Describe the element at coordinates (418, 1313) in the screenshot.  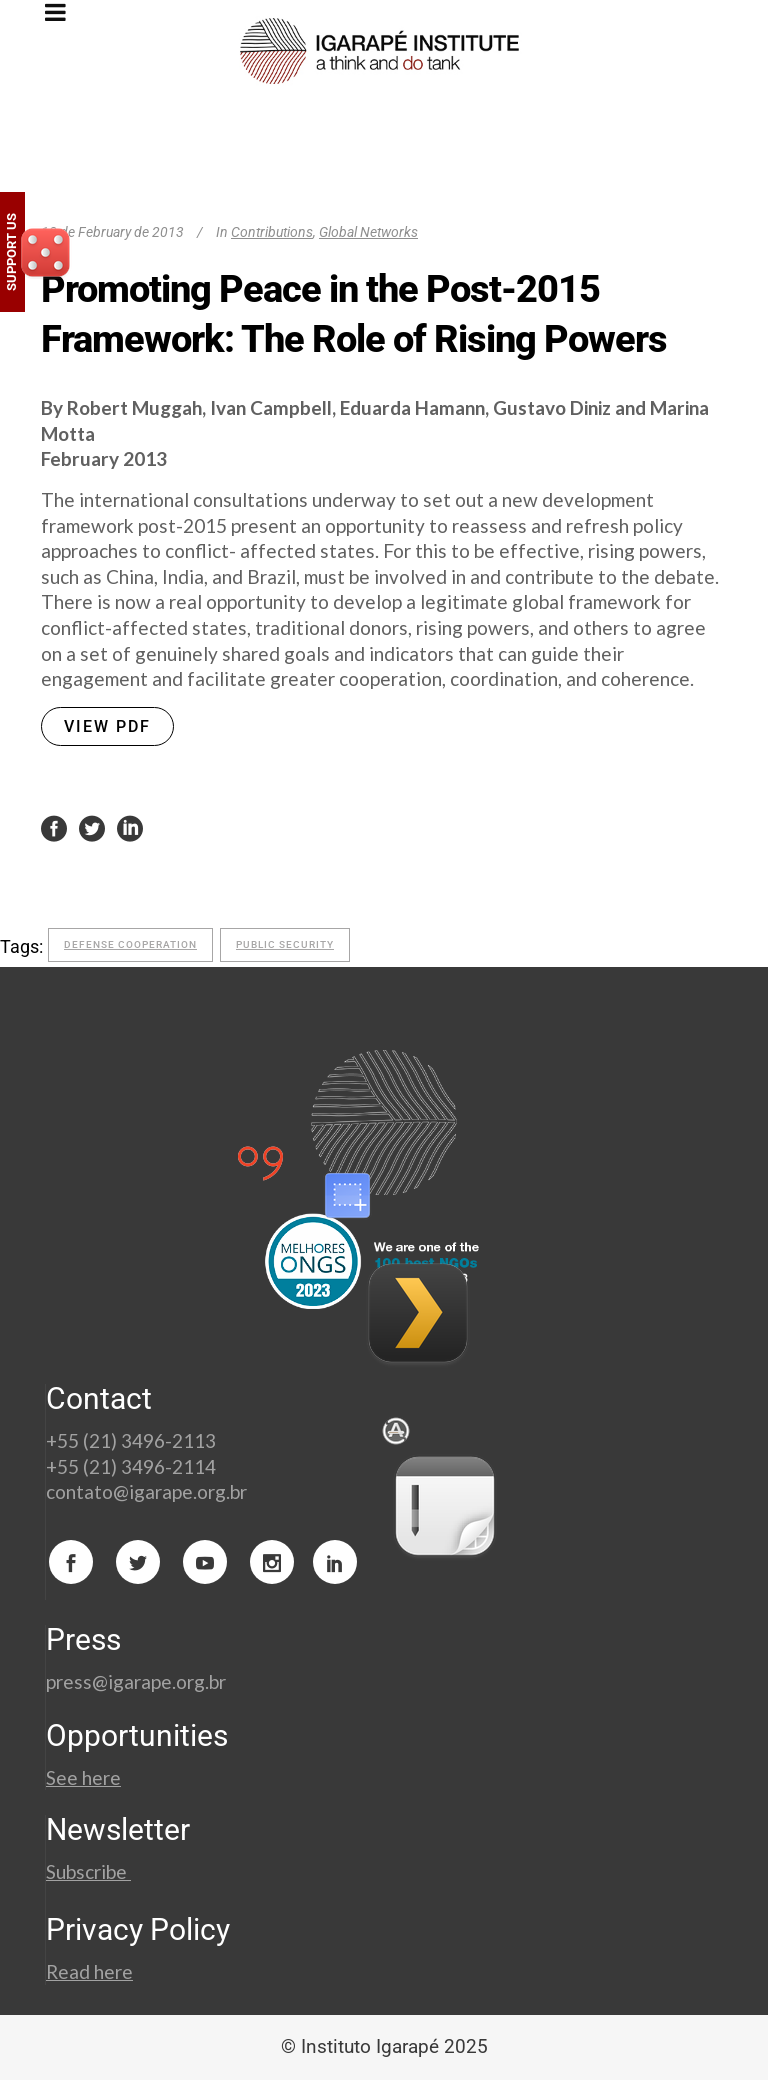
I see `open plex media player` at that location.